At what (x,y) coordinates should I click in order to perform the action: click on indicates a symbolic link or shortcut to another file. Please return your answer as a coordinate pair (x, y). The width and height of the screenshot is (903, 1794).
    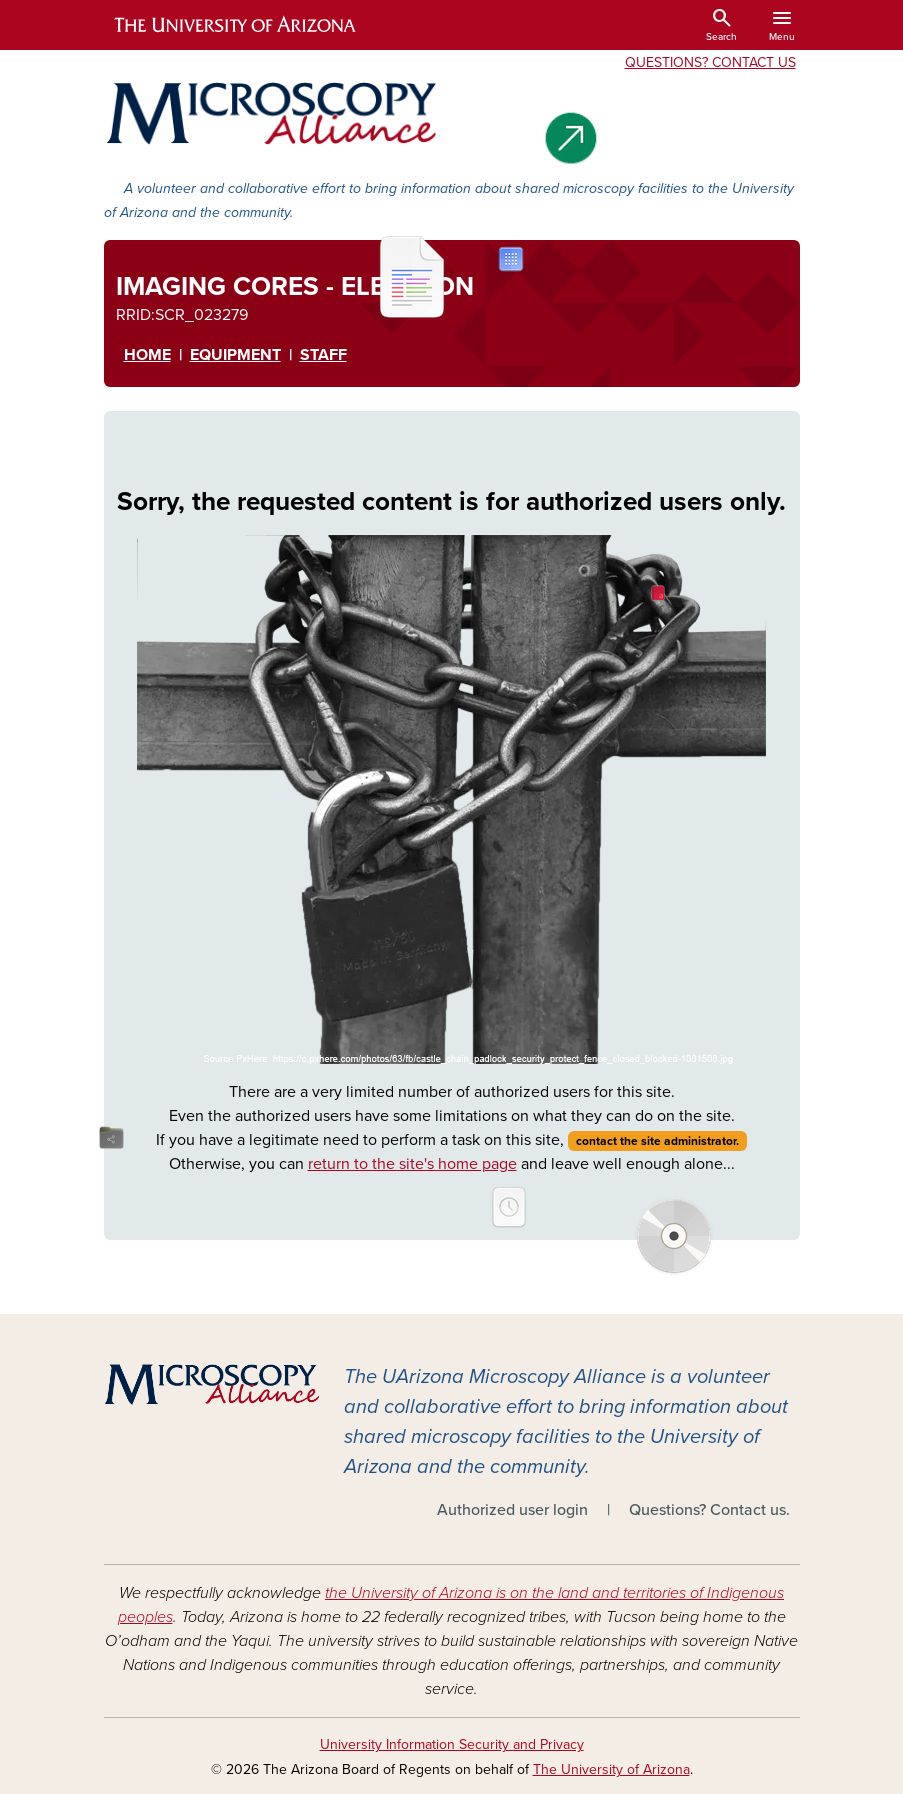
    Looking at the image, I should click on (571, 138).